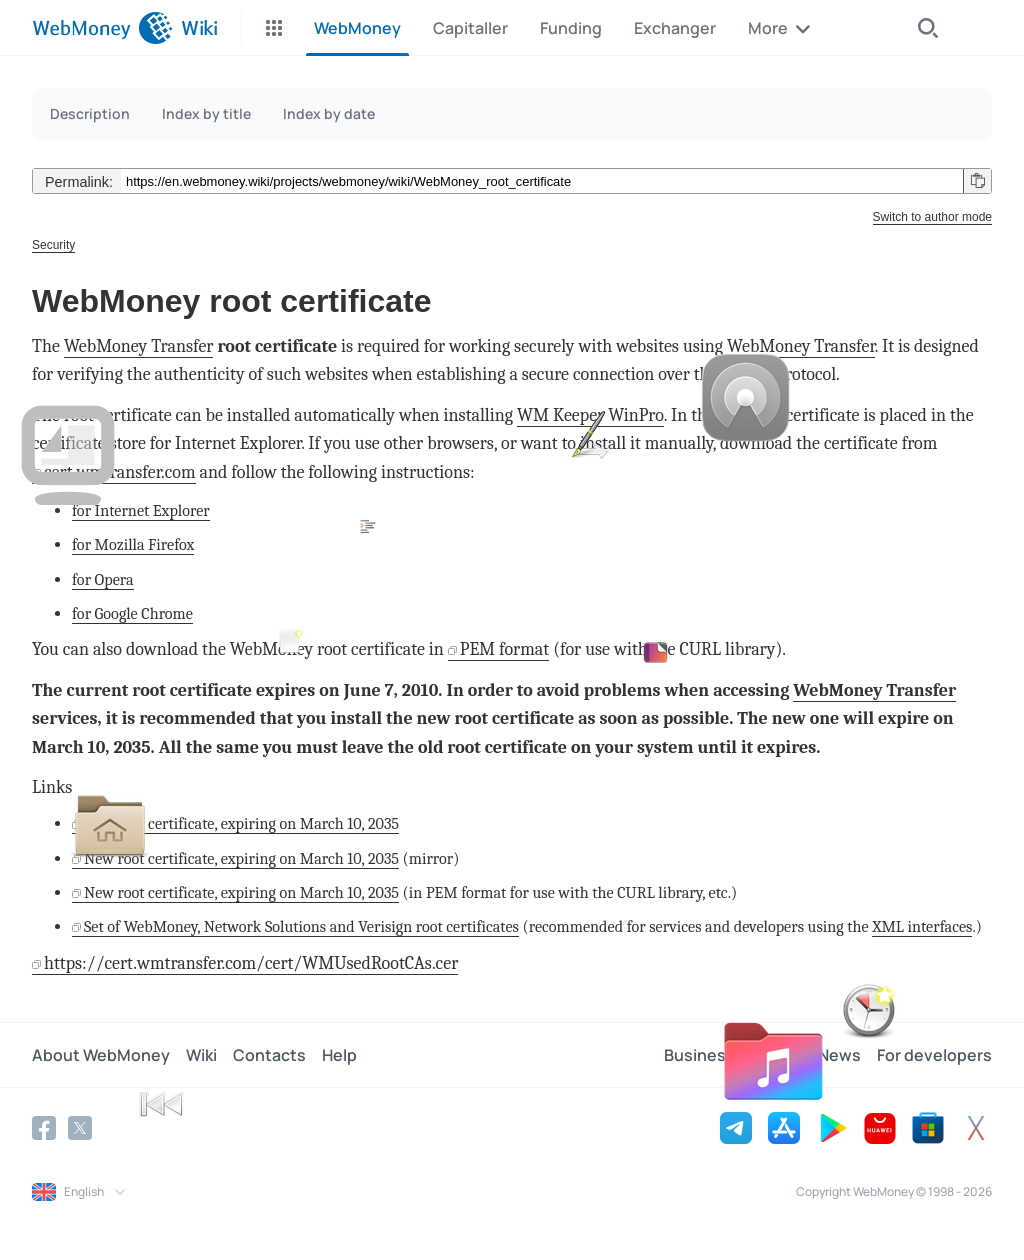  What do you see at coordinates (773, 1064) in the screenshot?
I see `open apple music folder` at bounding box center [773, 1064].